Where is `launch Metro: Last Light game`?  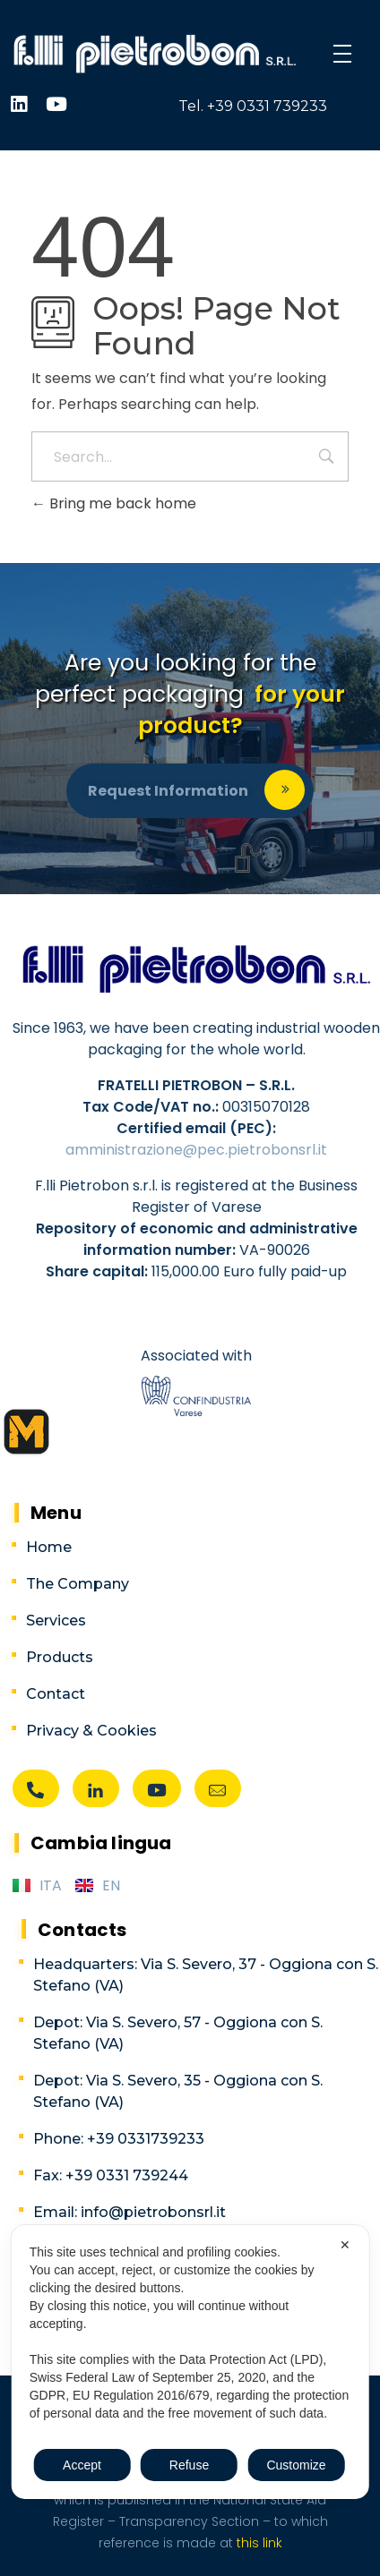
launch Metro: Last Light game is located at coordinates (26, 1431).